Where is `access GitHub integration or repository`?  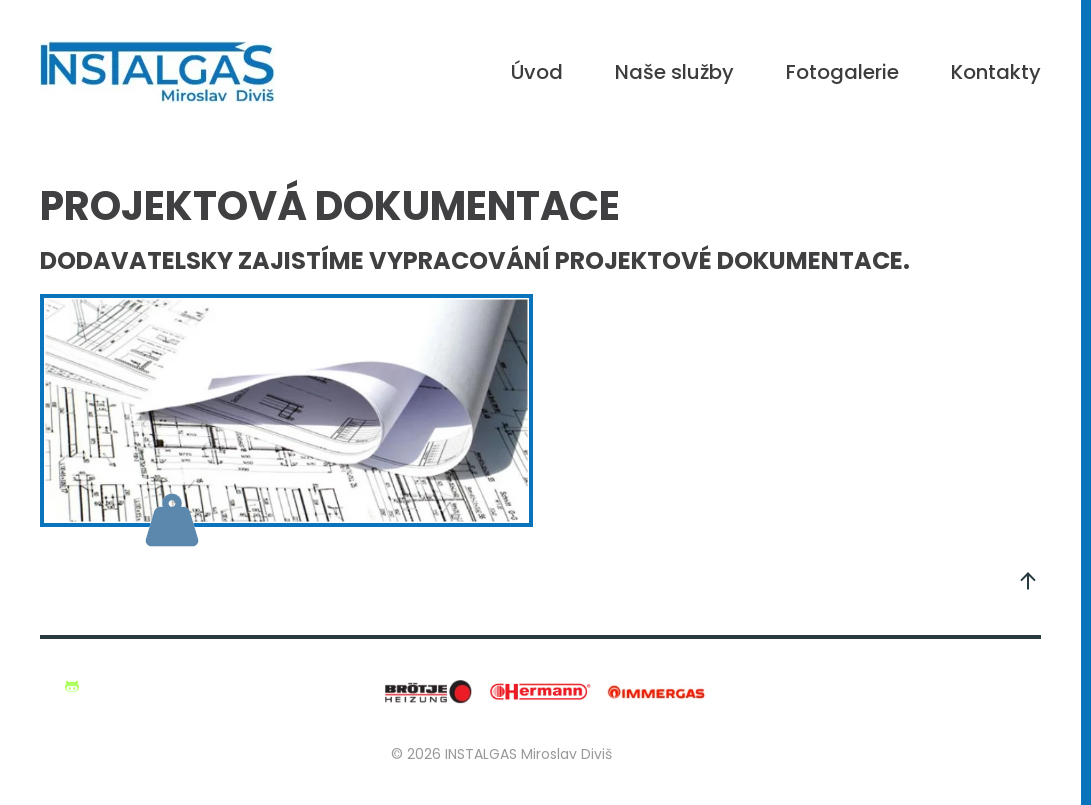
access GitHub integration or repository is located at coordinates (72, 686).